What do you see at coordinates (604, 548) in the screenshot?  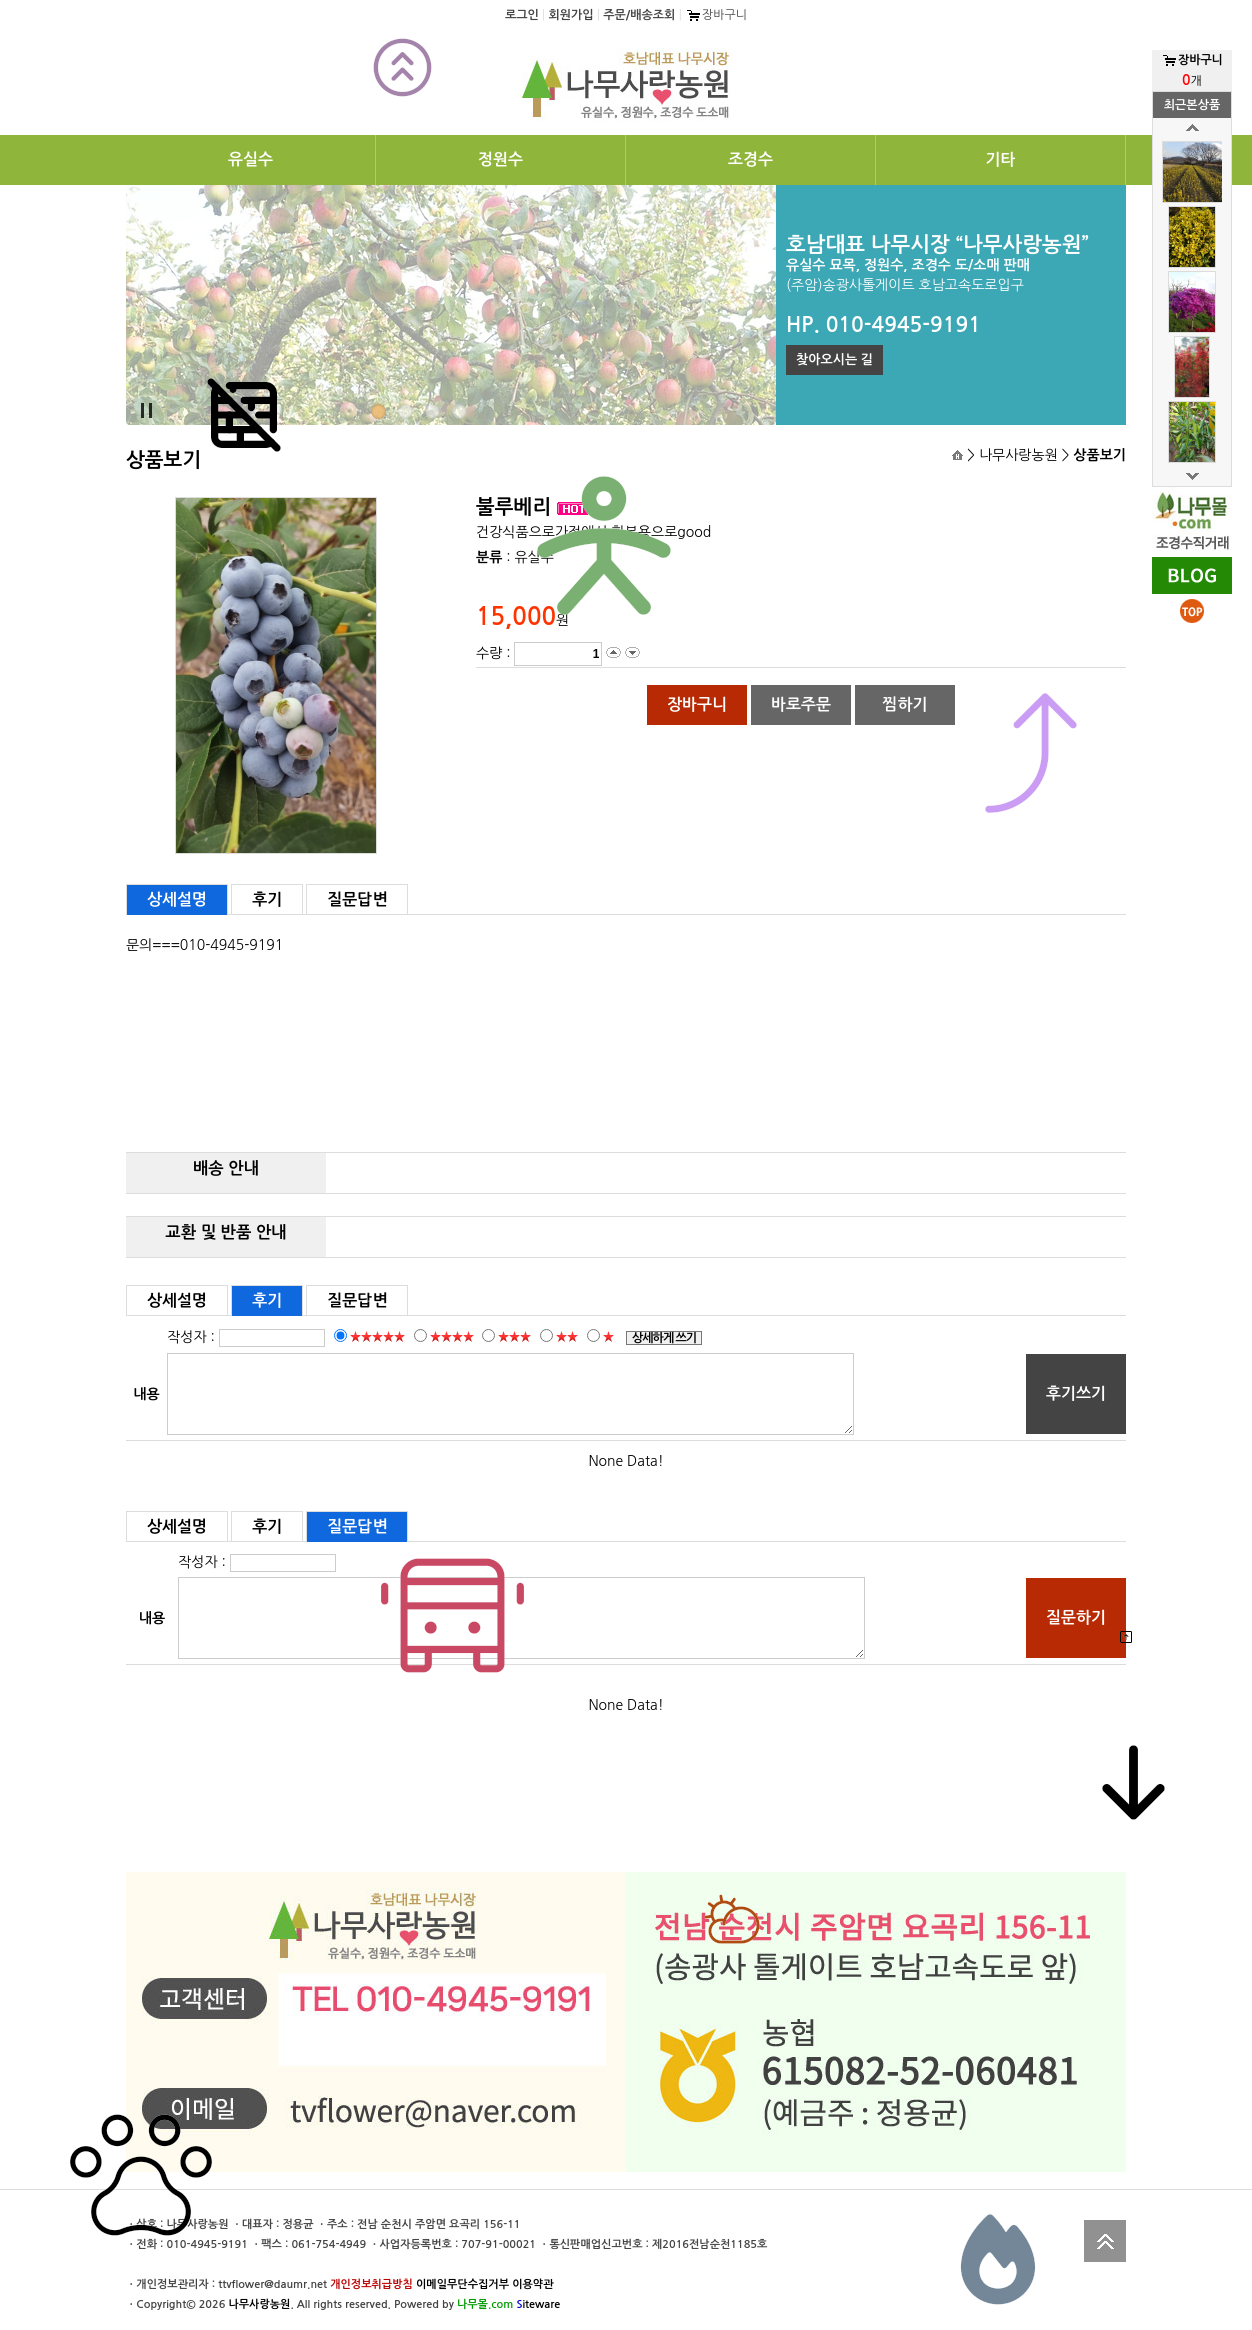 I see `view user profile` at bounding box center [604, 548].